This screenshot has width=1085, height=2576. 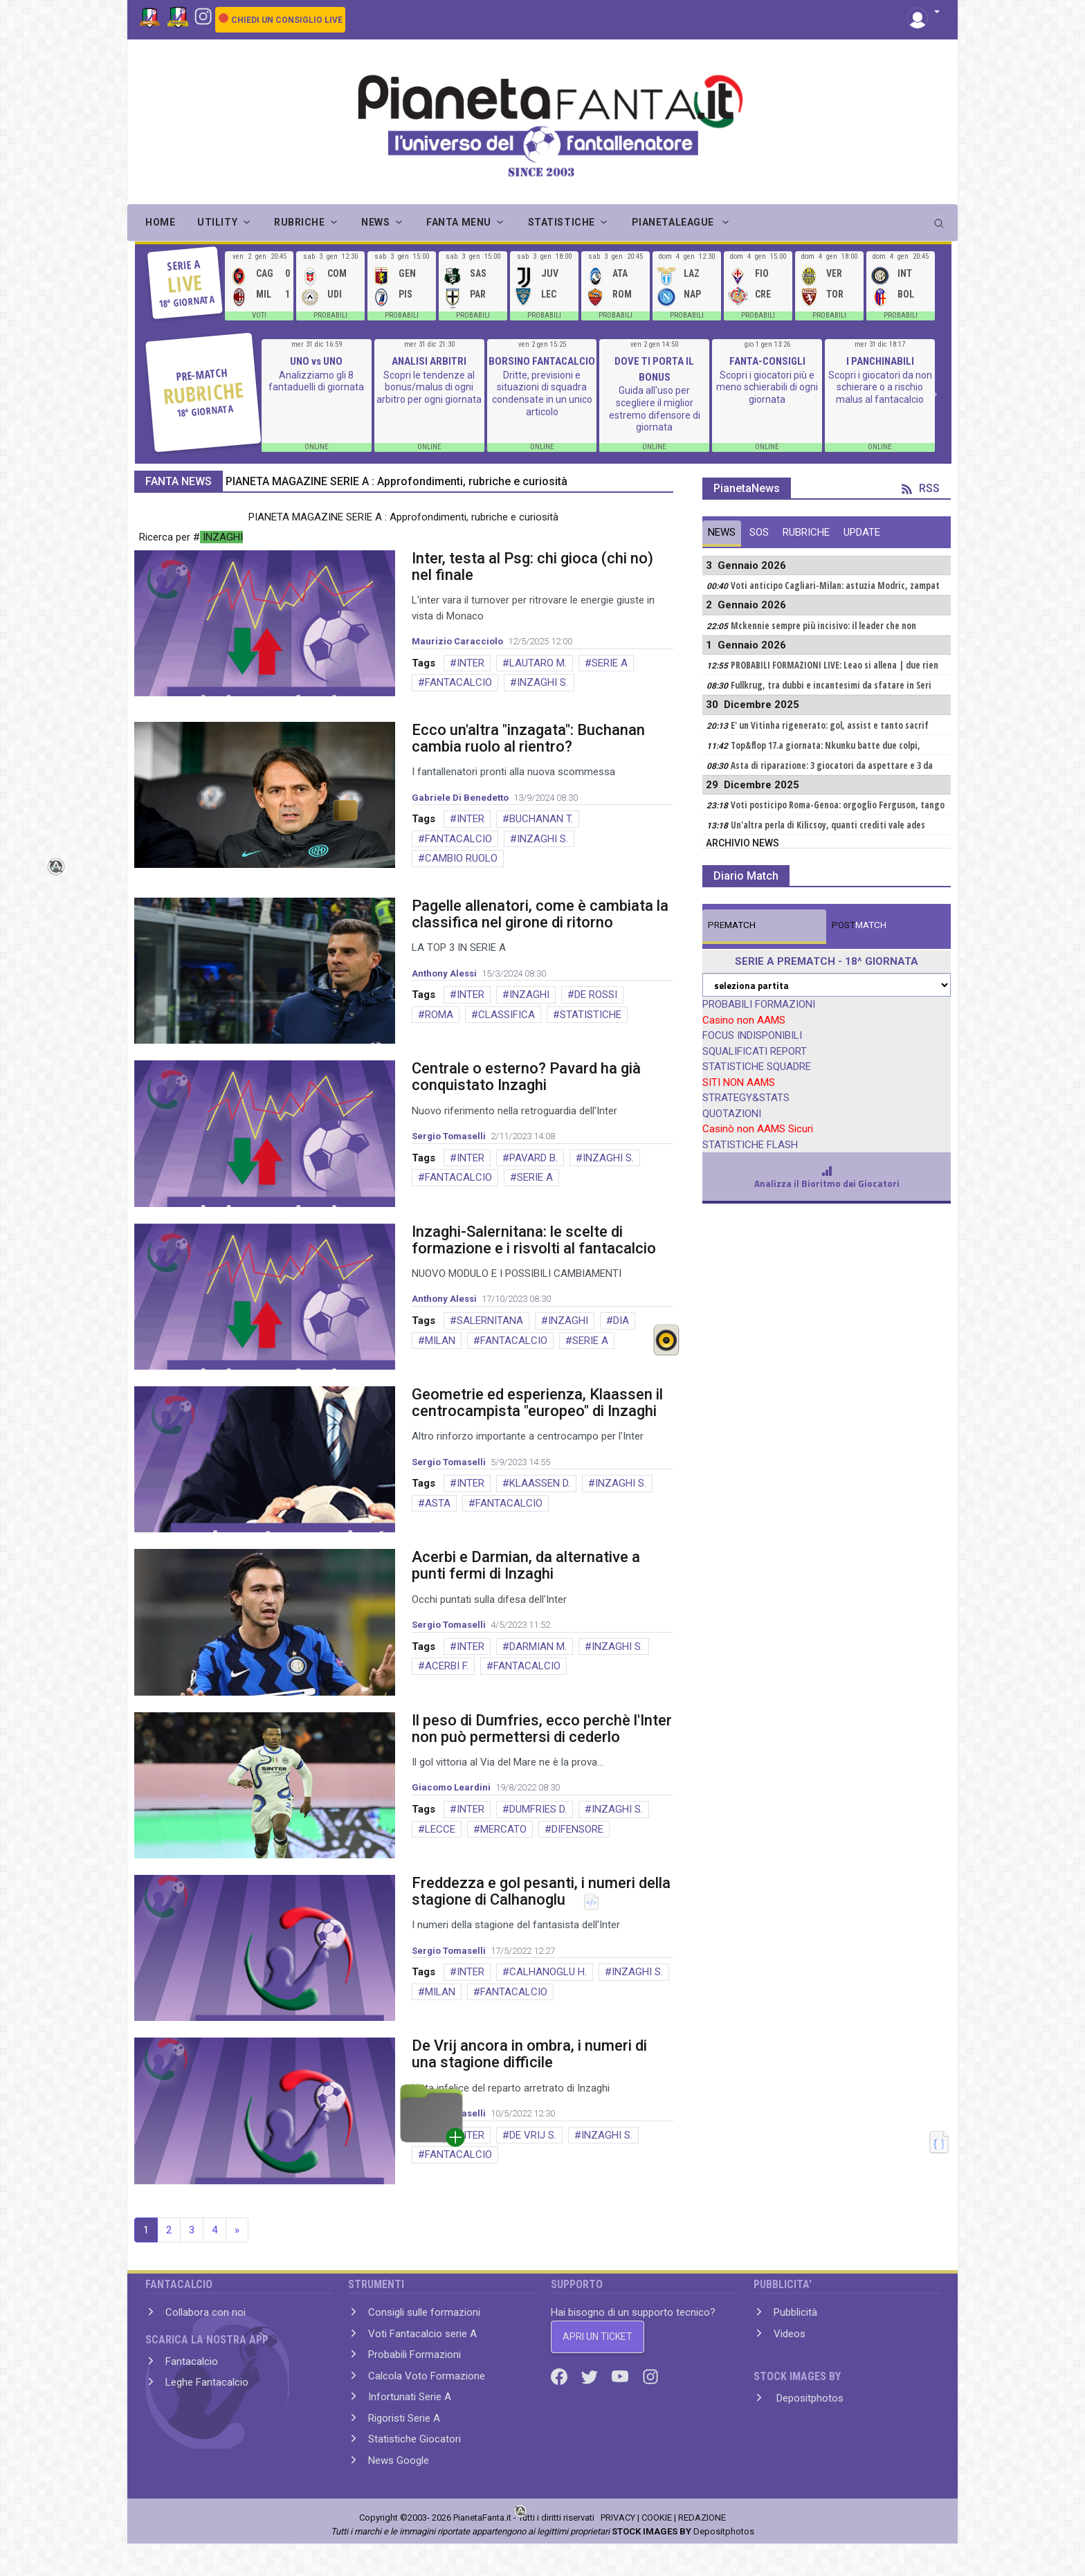 I want to click on access system sound settings, so click(x=666, y=1340).